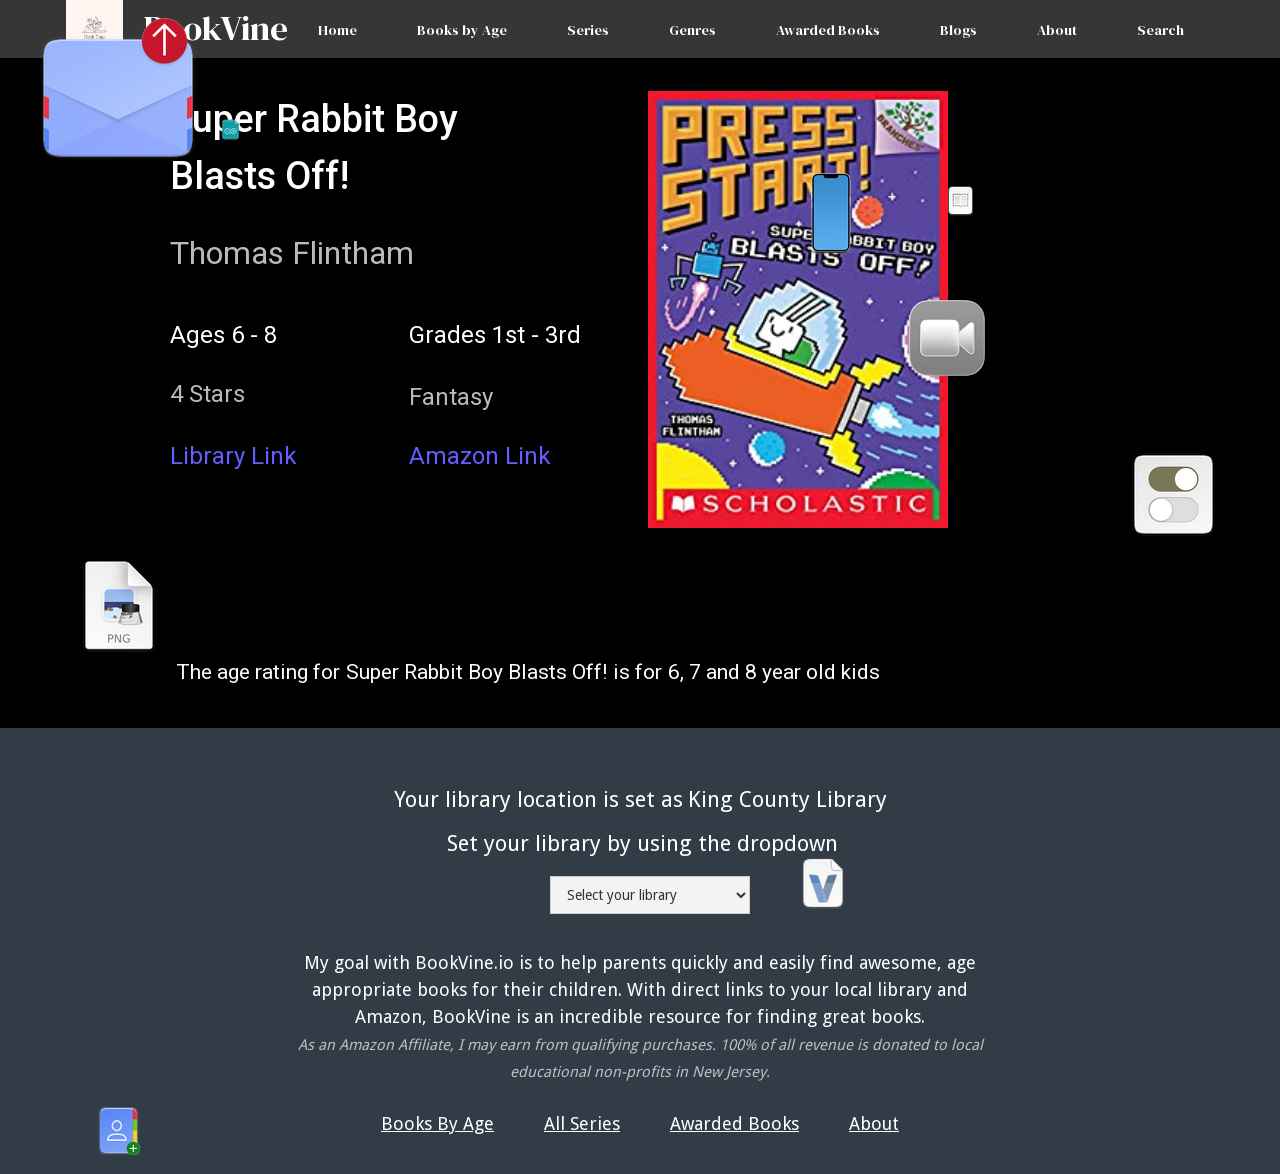 The height and width of the screenshot is (1174, 1280). I want to click on open FaceTime to start a video call, so click(947, 338).